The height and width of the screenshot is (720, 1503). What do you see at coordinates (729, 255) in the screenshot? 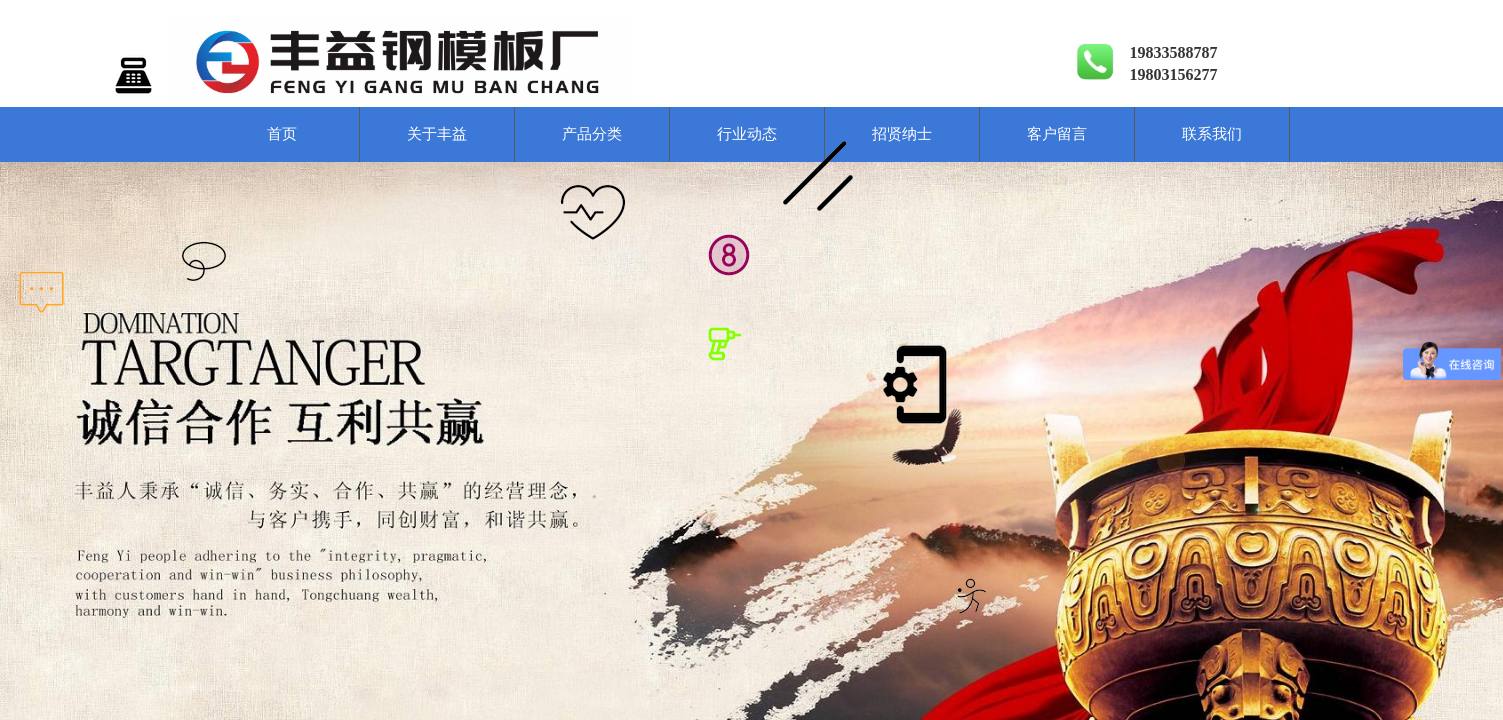
I see `indicates item number eight in a list or sequence` at bounding box center [729, 255].